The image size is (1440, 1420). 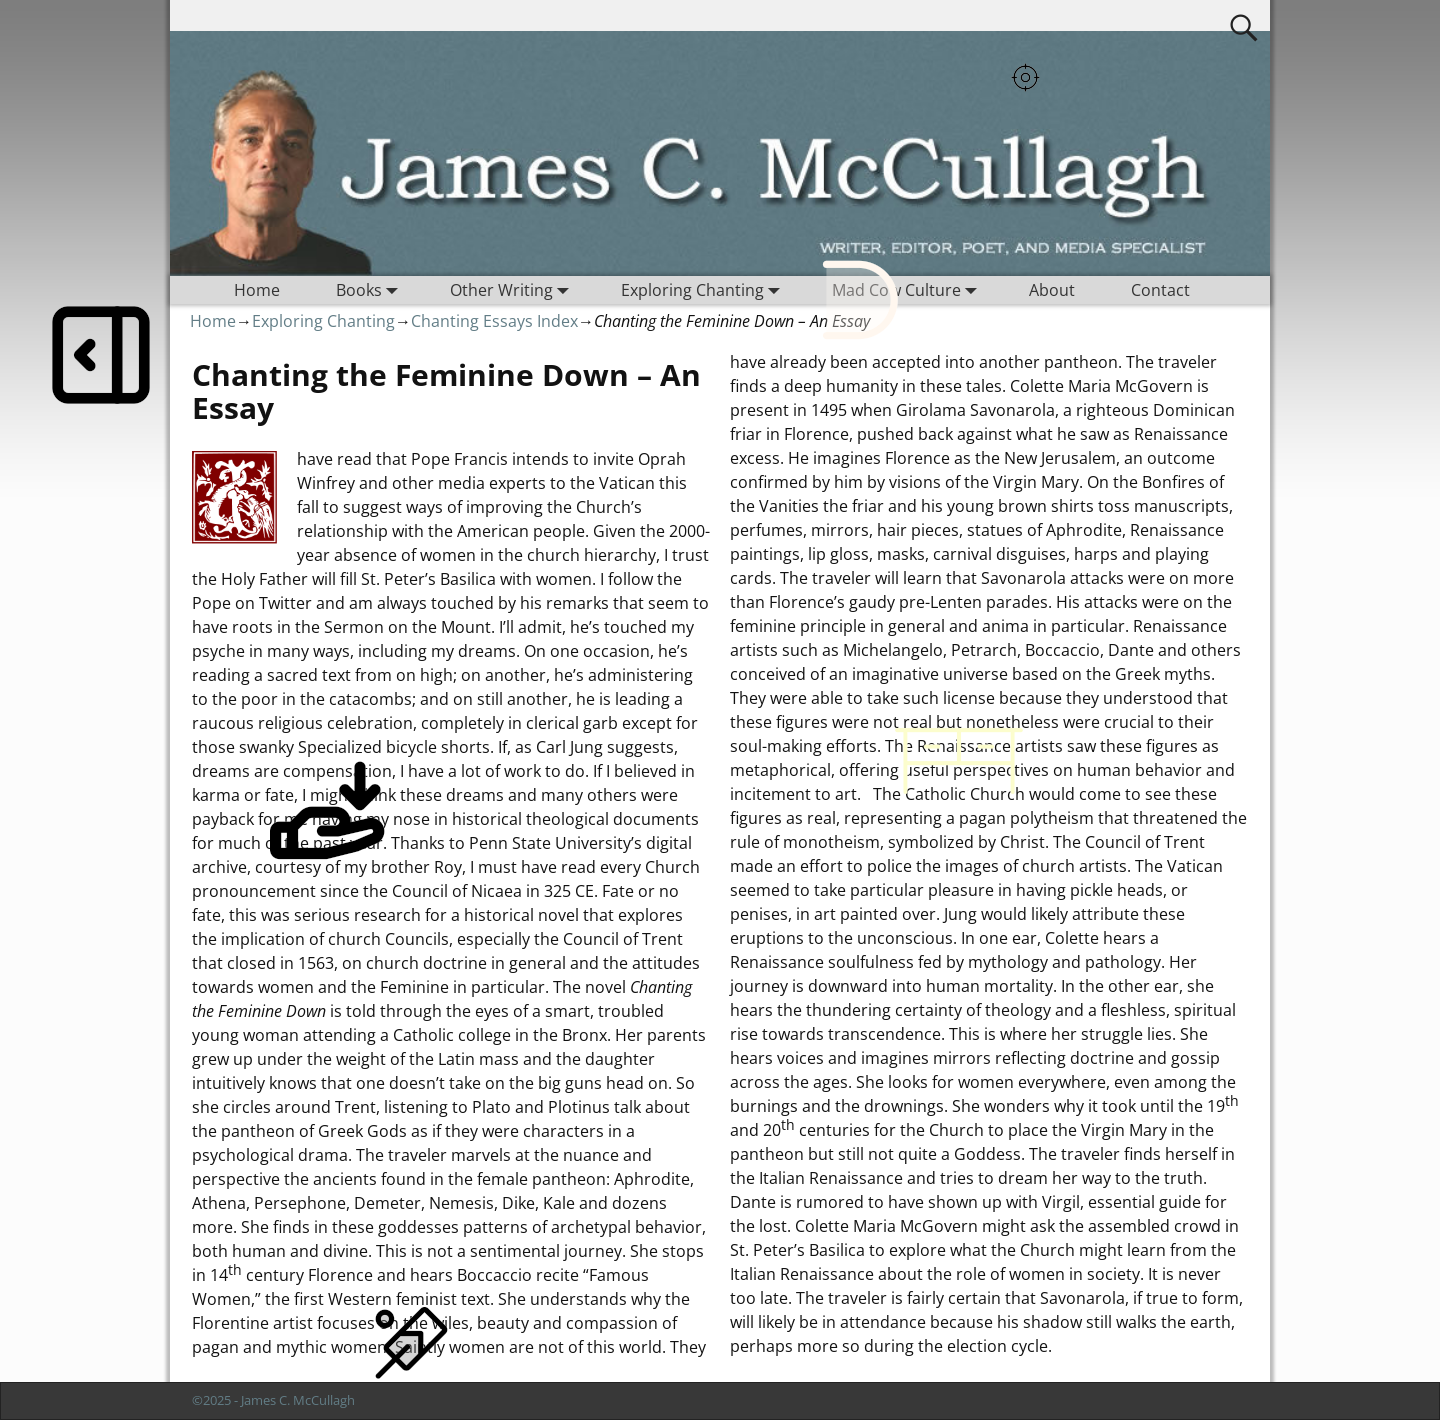 What do you see at coordinates (101, 355) in the screenshot?
I see `expand the right sidebar panel` at bounding box center [101, 355].